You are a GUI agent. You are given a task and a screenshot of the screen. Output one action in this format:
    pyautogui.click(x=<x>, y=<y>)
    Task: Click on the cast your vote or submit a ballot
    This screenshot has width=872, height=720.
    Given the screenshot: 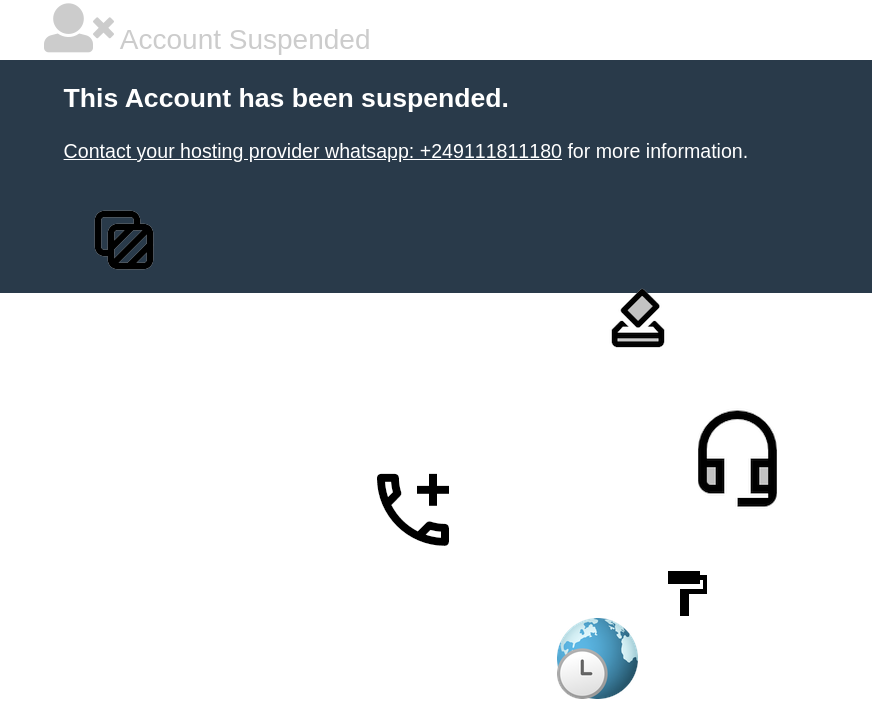 What is the action you would take?
    pyautogui.click(x=638, y=318)
    